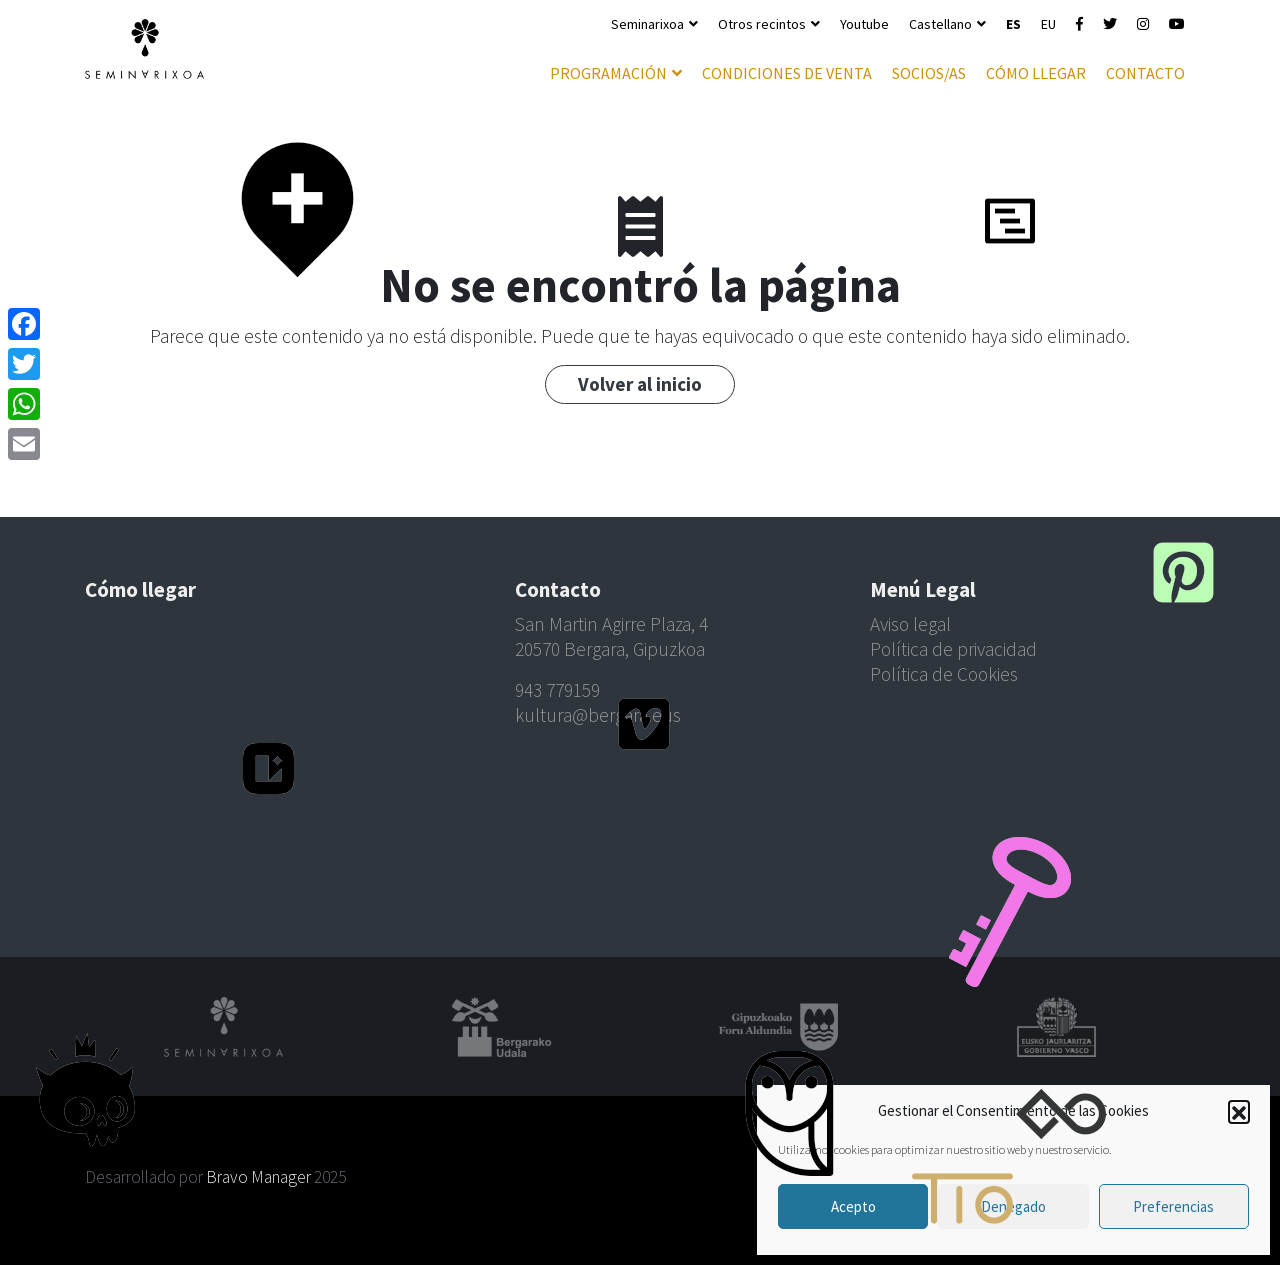 The height and width of the screenshot is (1265, 1280). I want to click on open vimeo app, so click(644, 724).